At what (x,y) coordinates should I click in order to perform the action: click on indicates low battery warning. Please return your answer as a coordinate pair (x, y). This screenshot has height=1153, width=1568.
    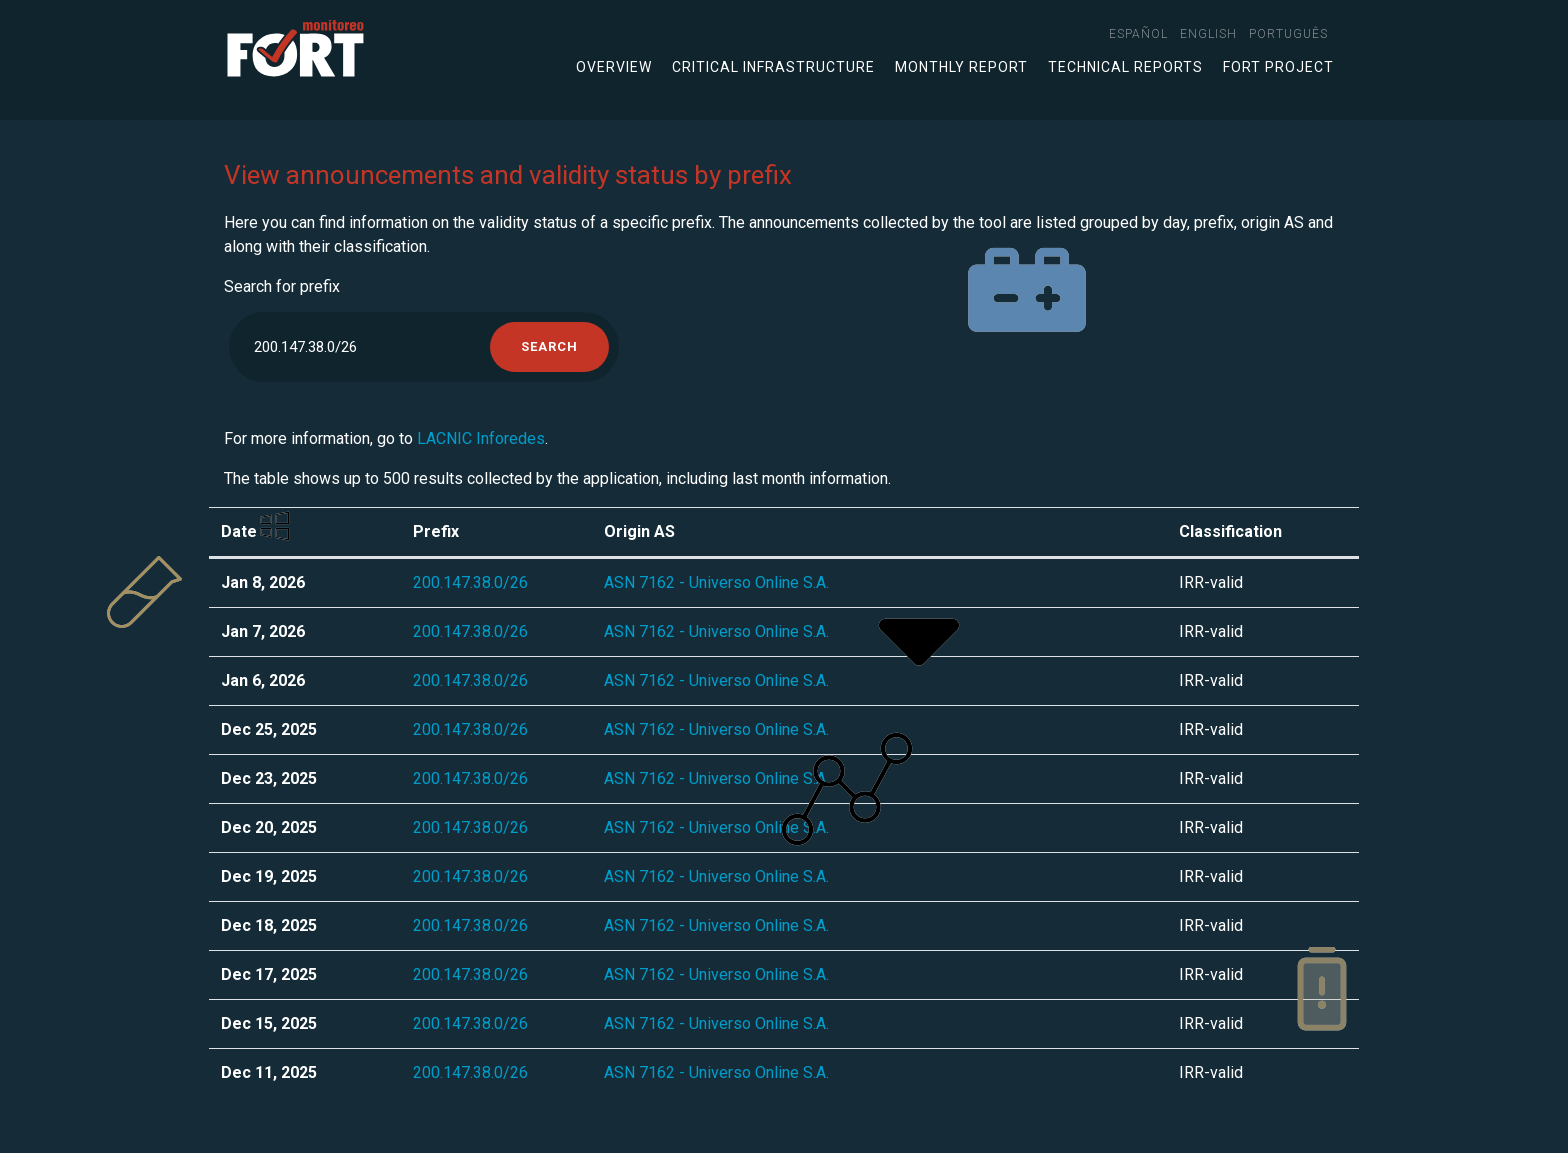
    Looking at the image, I should click on (1322, 990).